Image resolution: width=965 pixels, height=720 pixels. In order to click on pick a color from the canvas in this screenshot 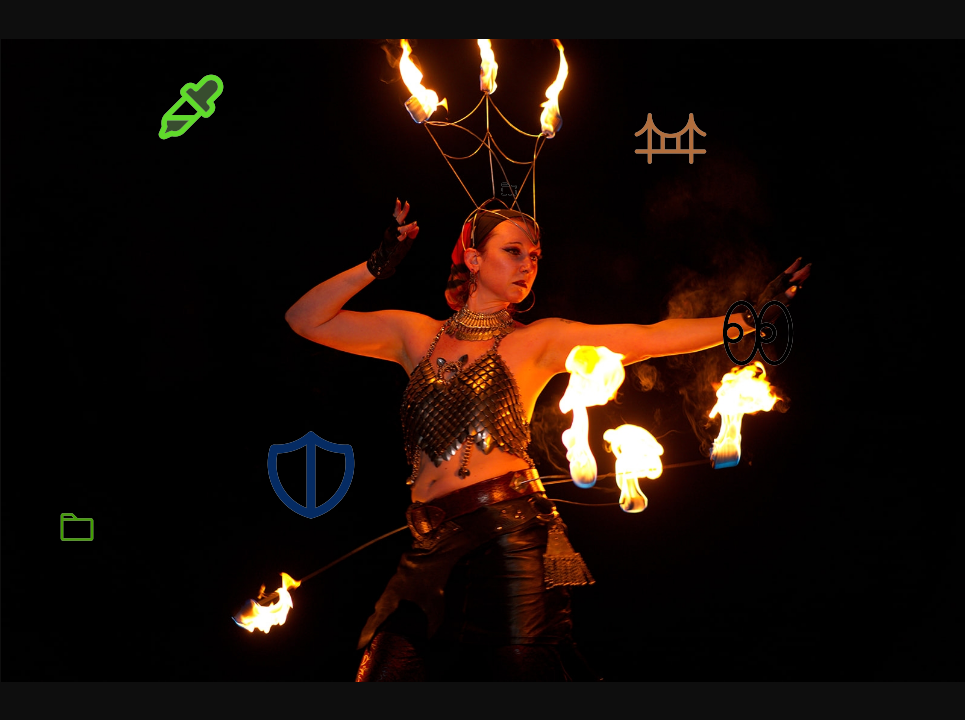, I will do `click(191, 107)`.